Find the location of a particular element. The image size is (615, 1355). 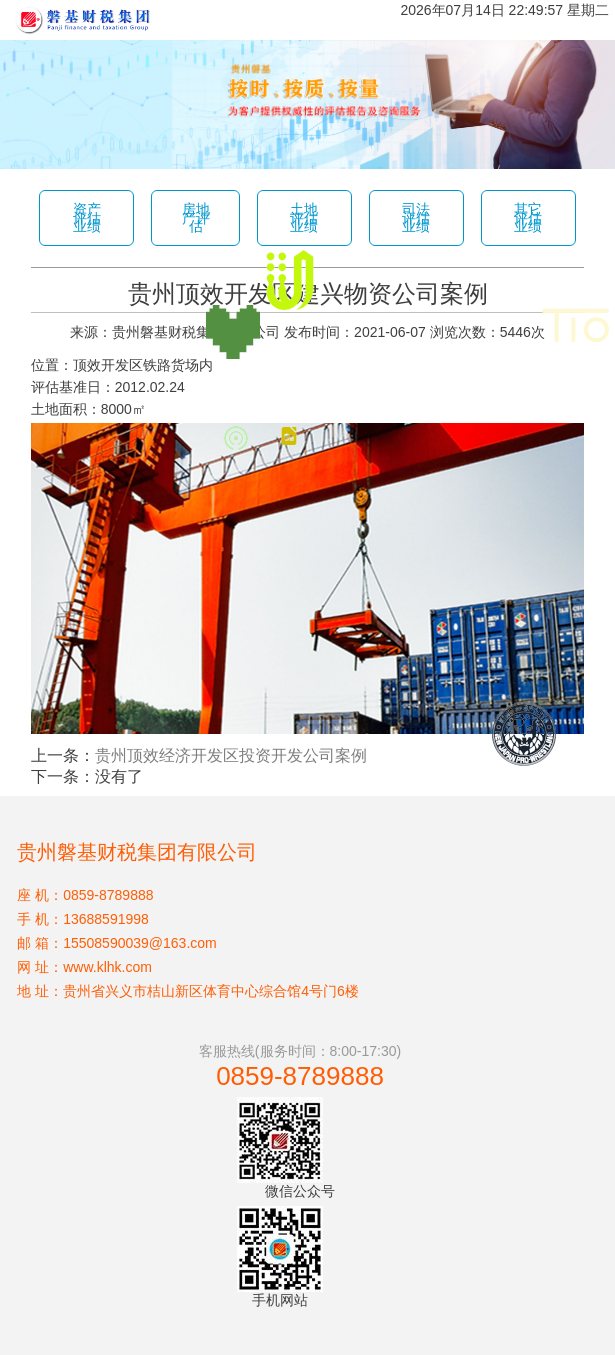

tqdm python progress bar library logo is located at coordinates (236, 438).